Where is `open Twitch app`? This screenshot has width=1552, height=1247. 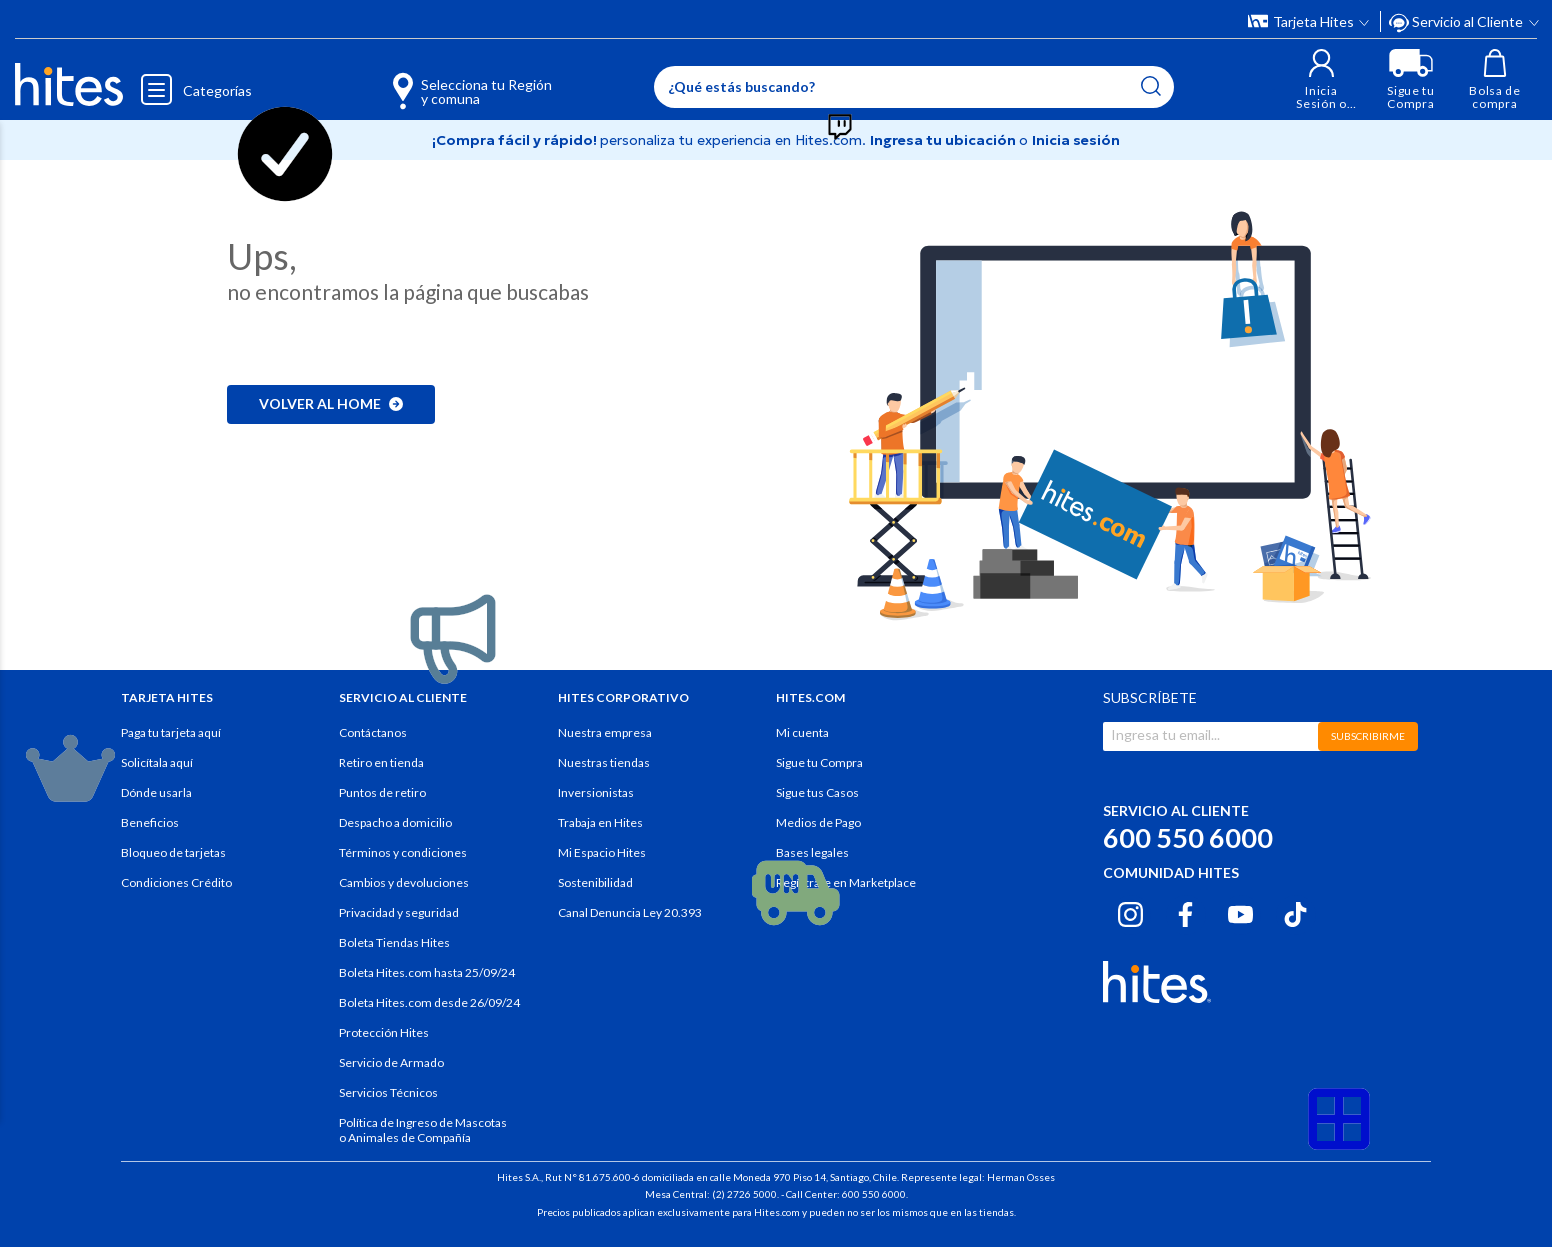
open Twitch app is located at coordinates (840, 127).